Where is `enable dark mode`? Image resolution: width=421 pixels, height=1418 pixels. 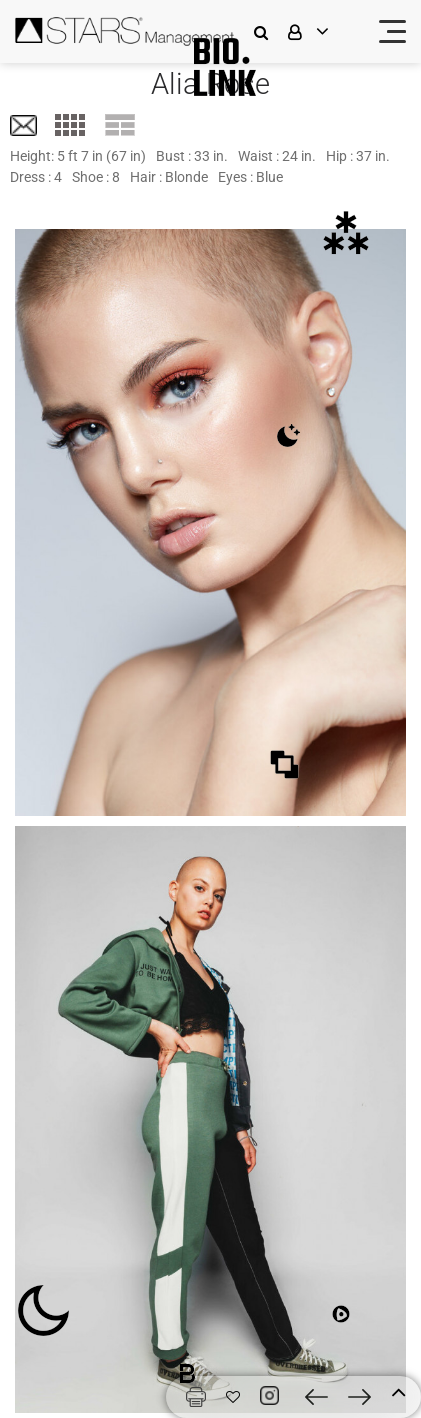 enable dark mode is located at coordinates (43, 1310).